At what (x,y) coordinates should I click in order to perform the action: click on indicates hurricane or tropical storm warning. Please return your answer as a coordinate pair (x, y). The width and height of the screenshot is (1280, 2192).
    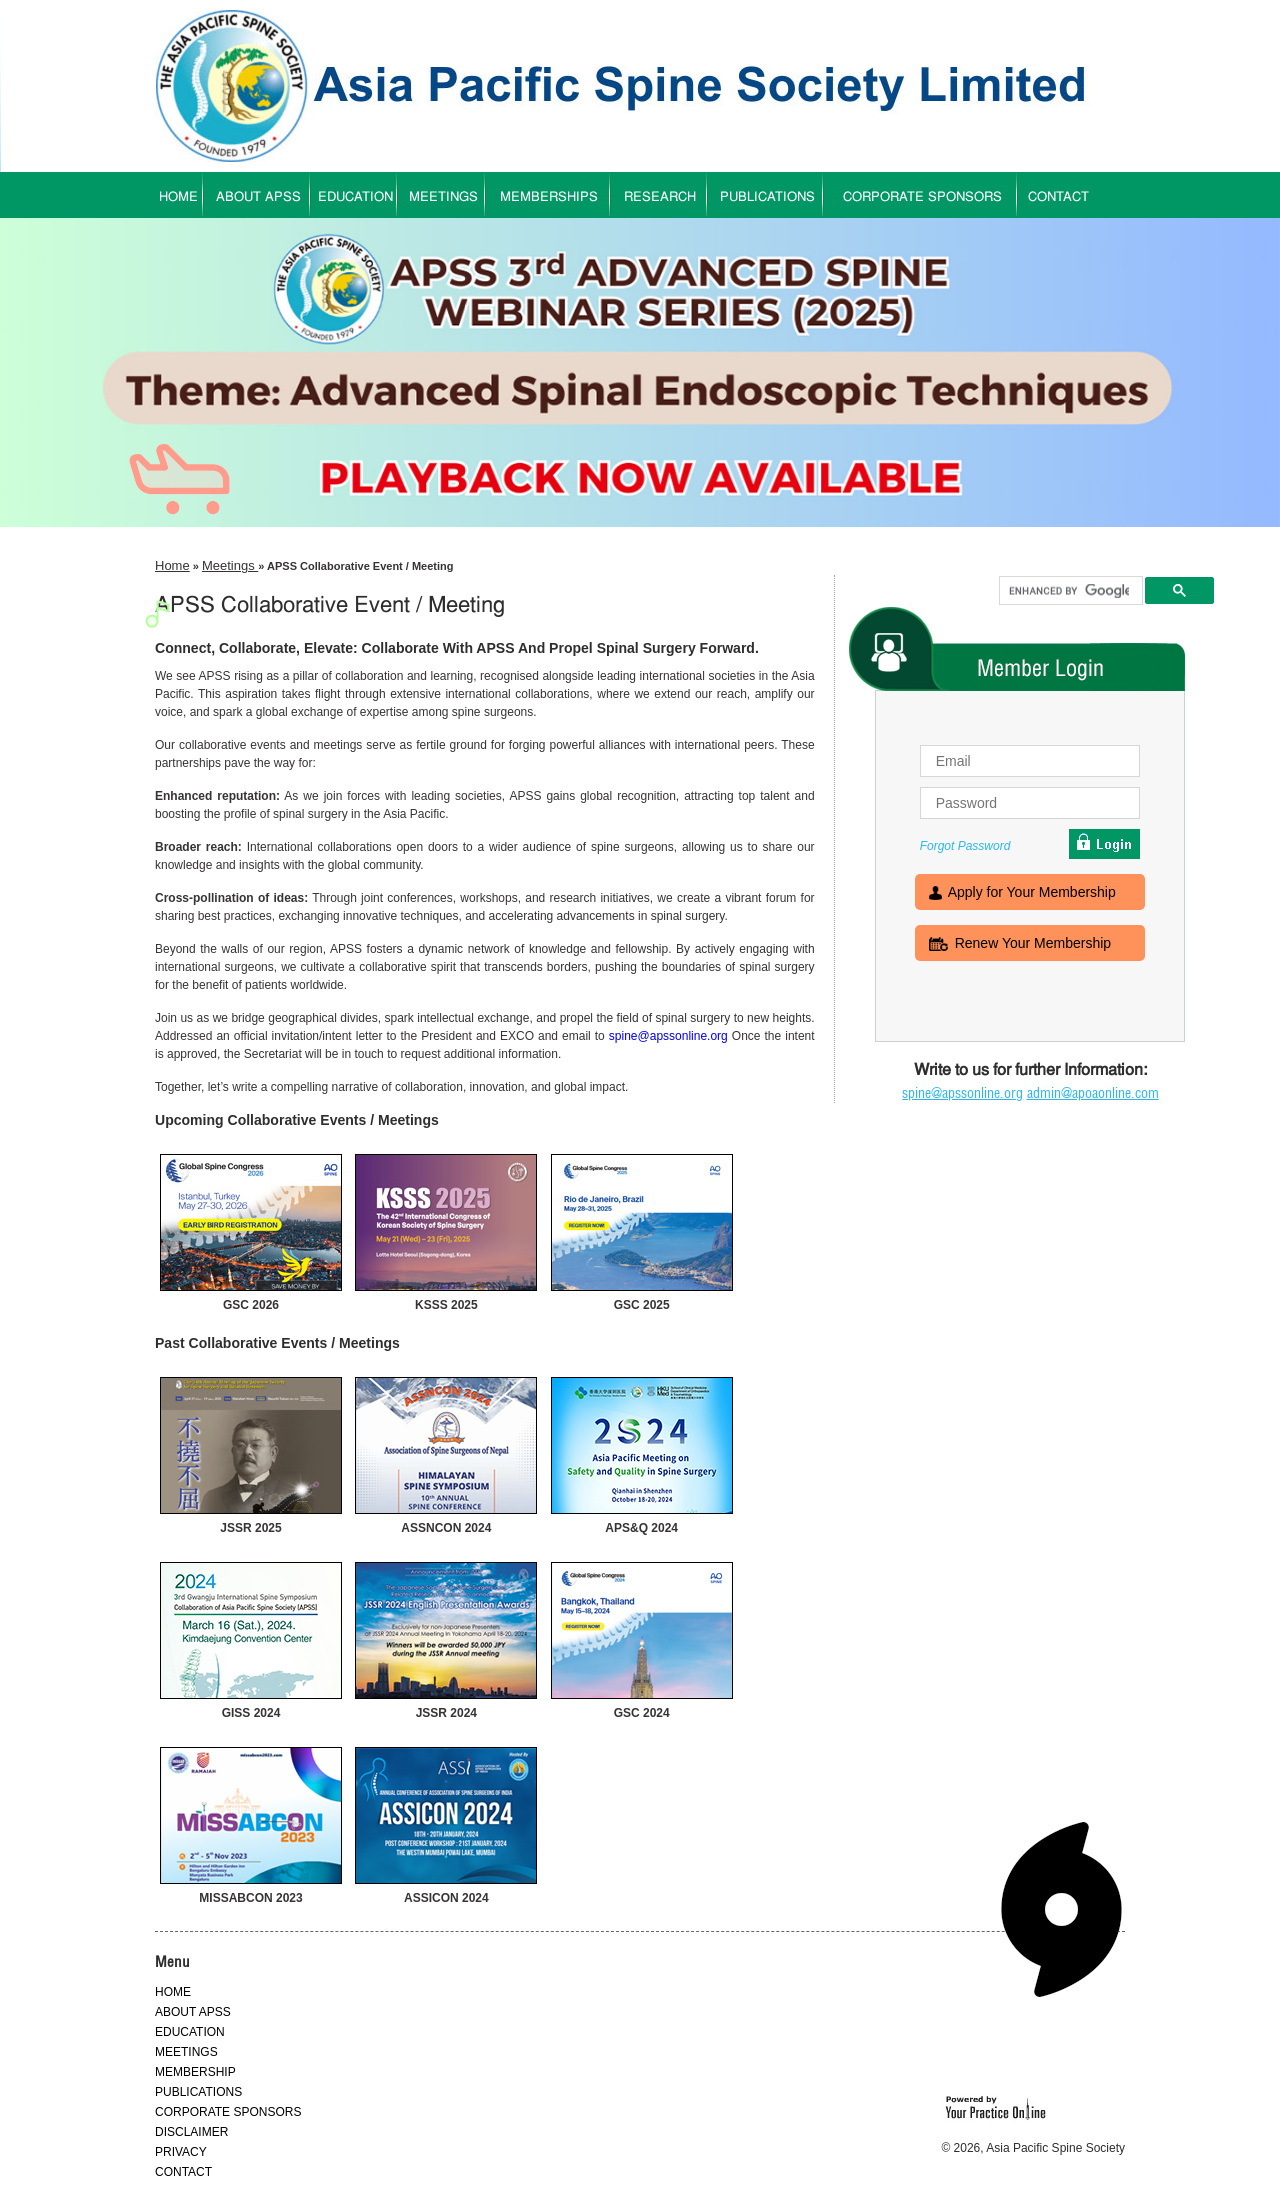
    Looking at the image, I should click on (1061, 1909).